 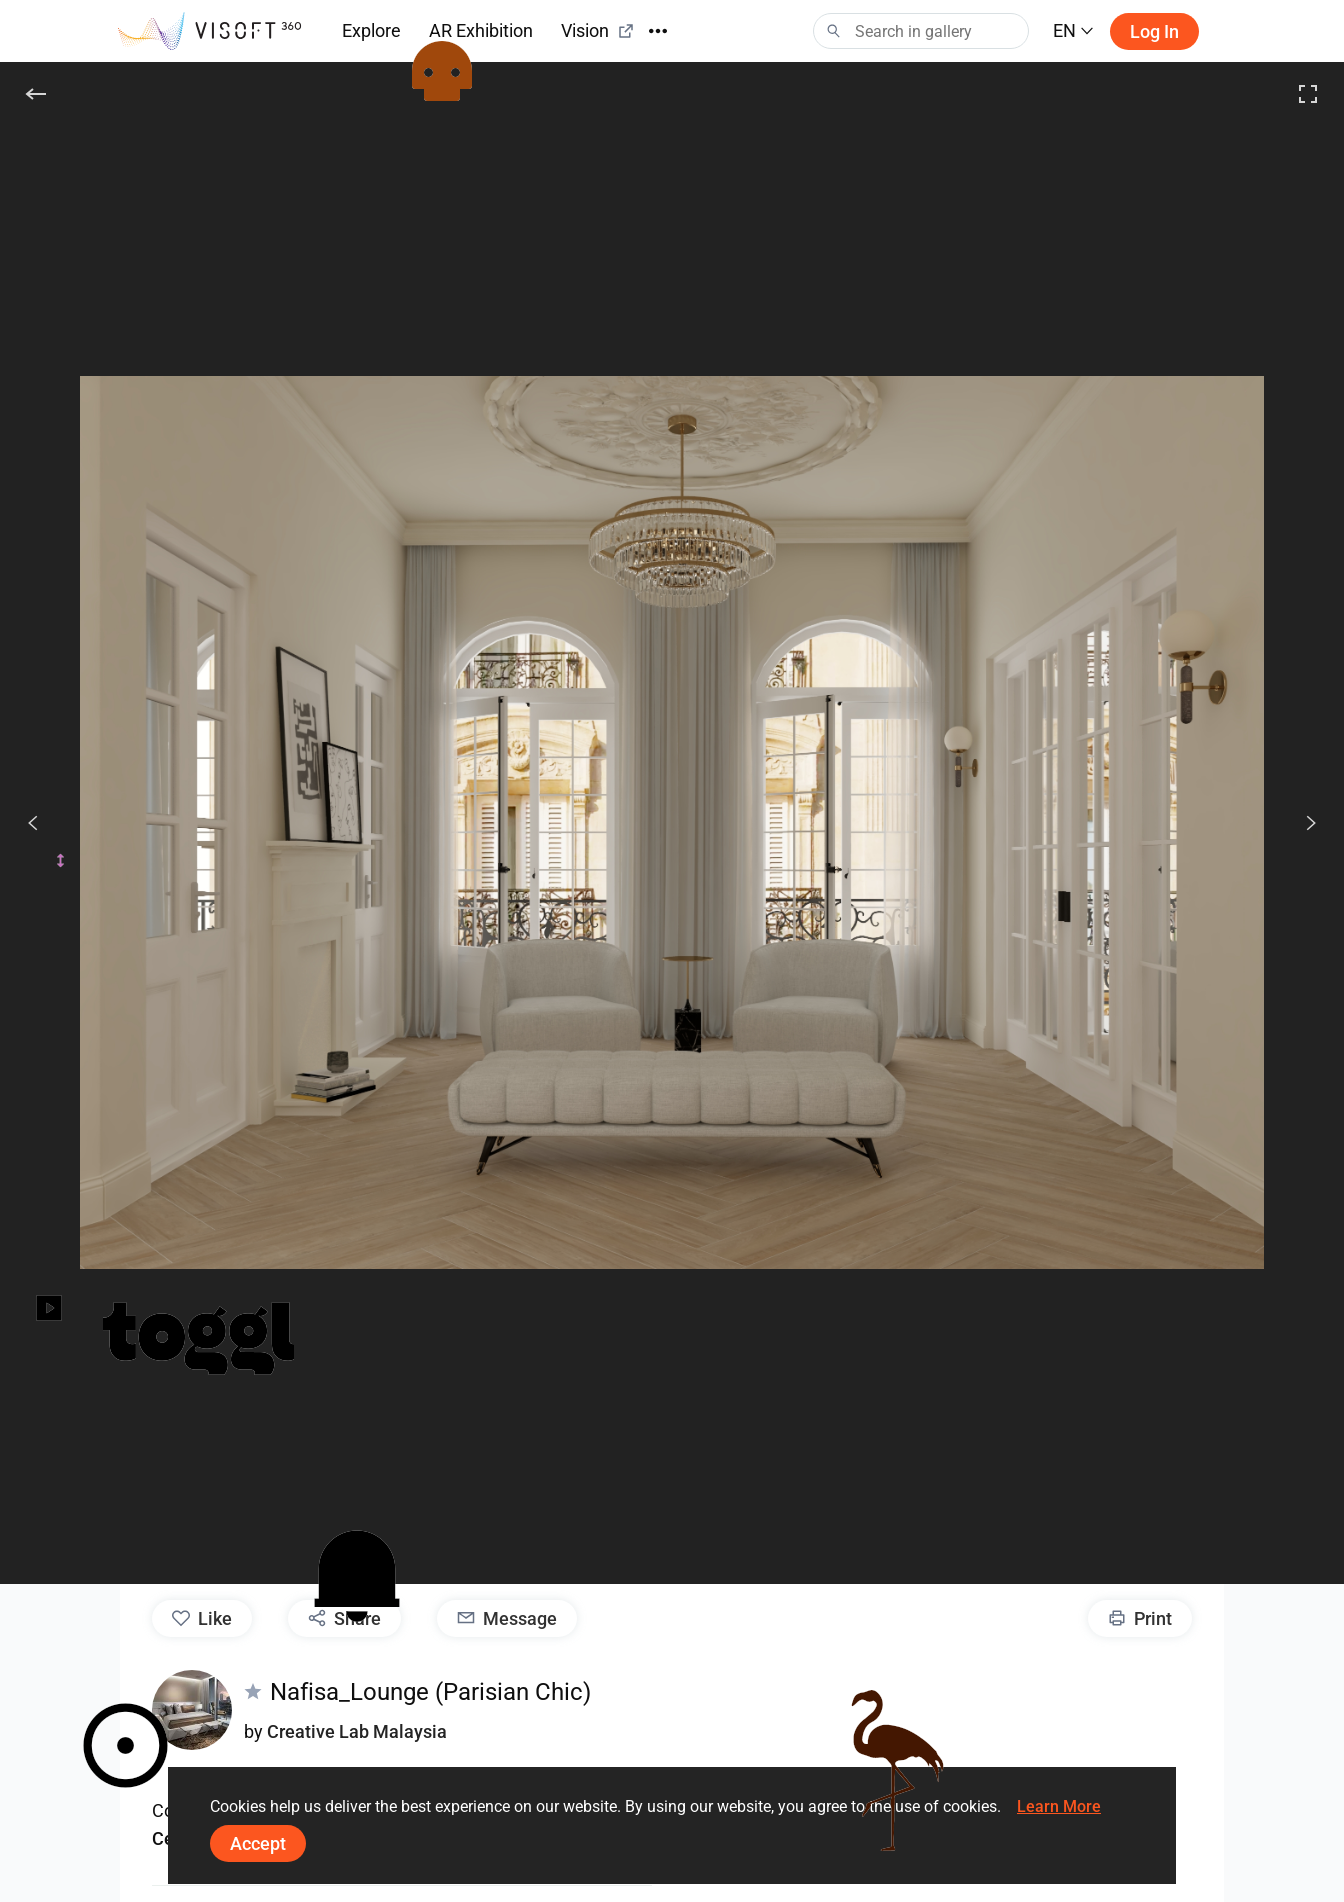 What do you see at coordinates (60, 860) in the screenshot?
I see `expand content vertically` at bounding box center [60, 860].